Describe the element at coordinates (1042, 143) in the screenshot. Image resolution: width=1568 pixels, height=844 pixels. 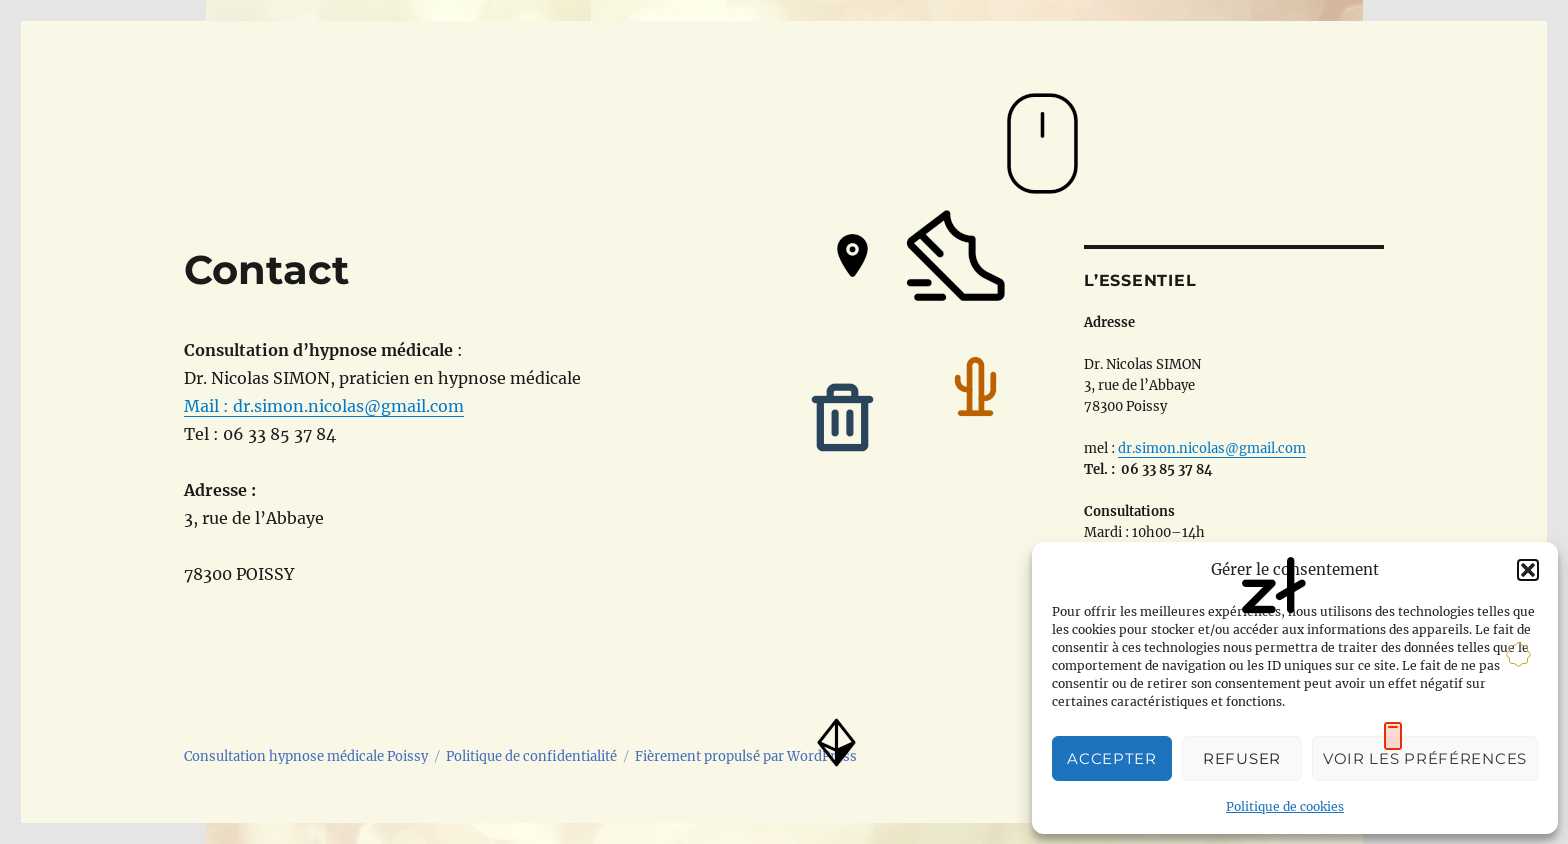
I see `indicates mouse input device` at that location.